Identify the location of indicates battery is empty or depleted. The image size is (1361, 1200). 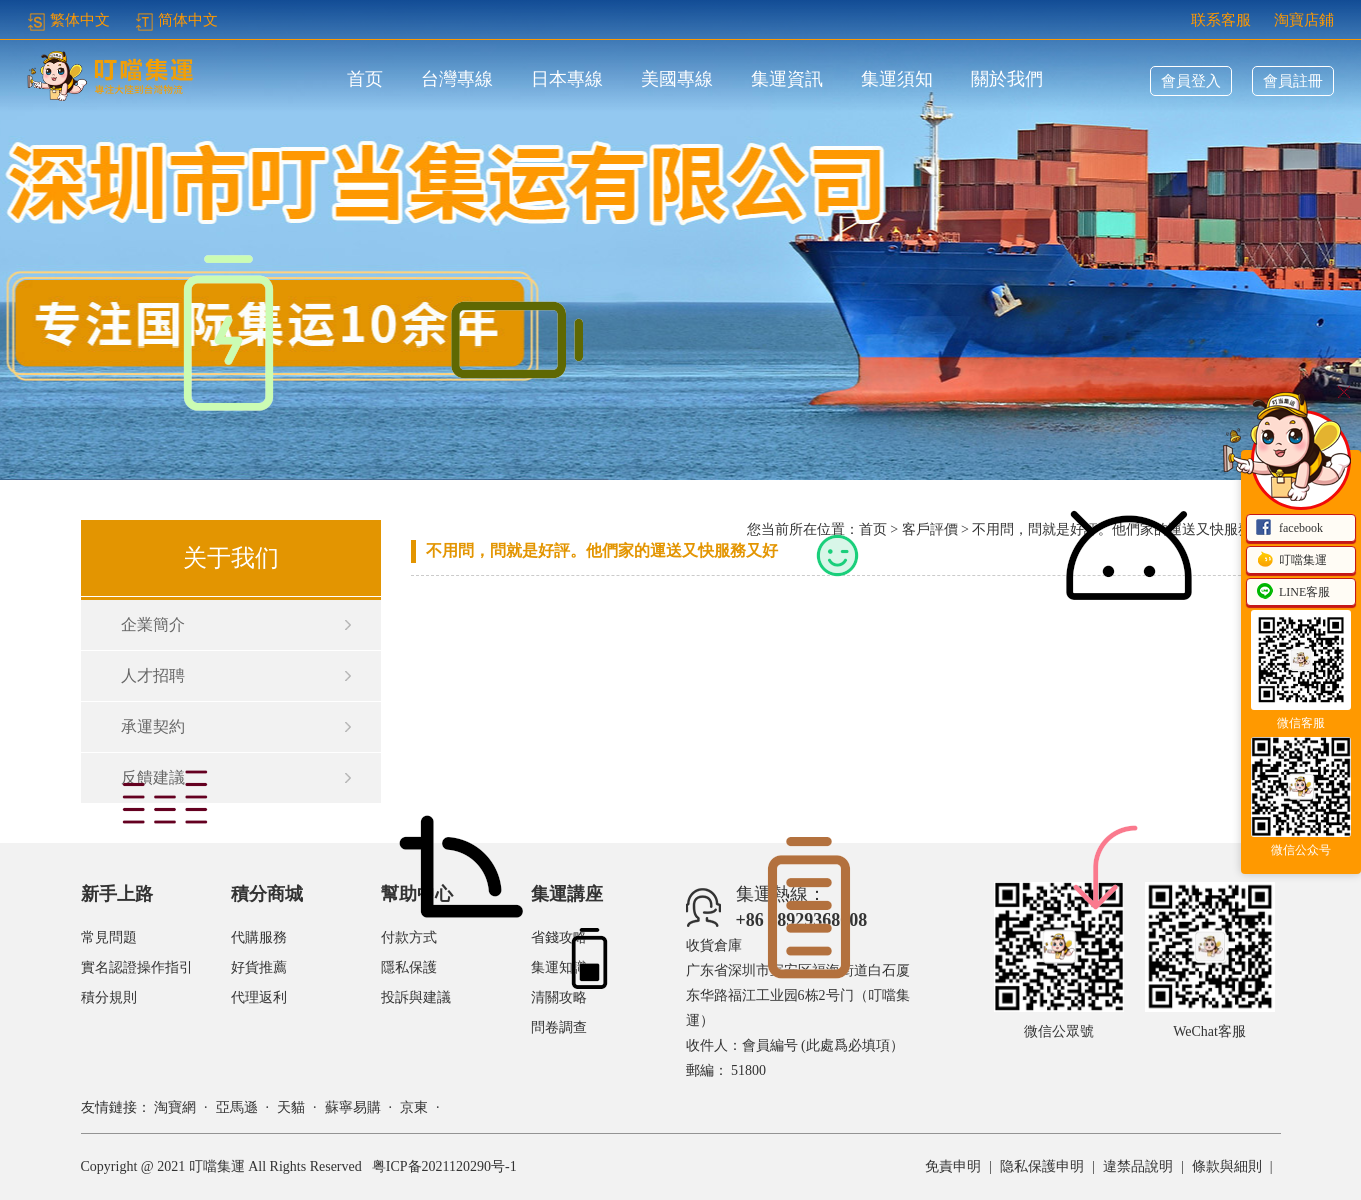
(515, 340).